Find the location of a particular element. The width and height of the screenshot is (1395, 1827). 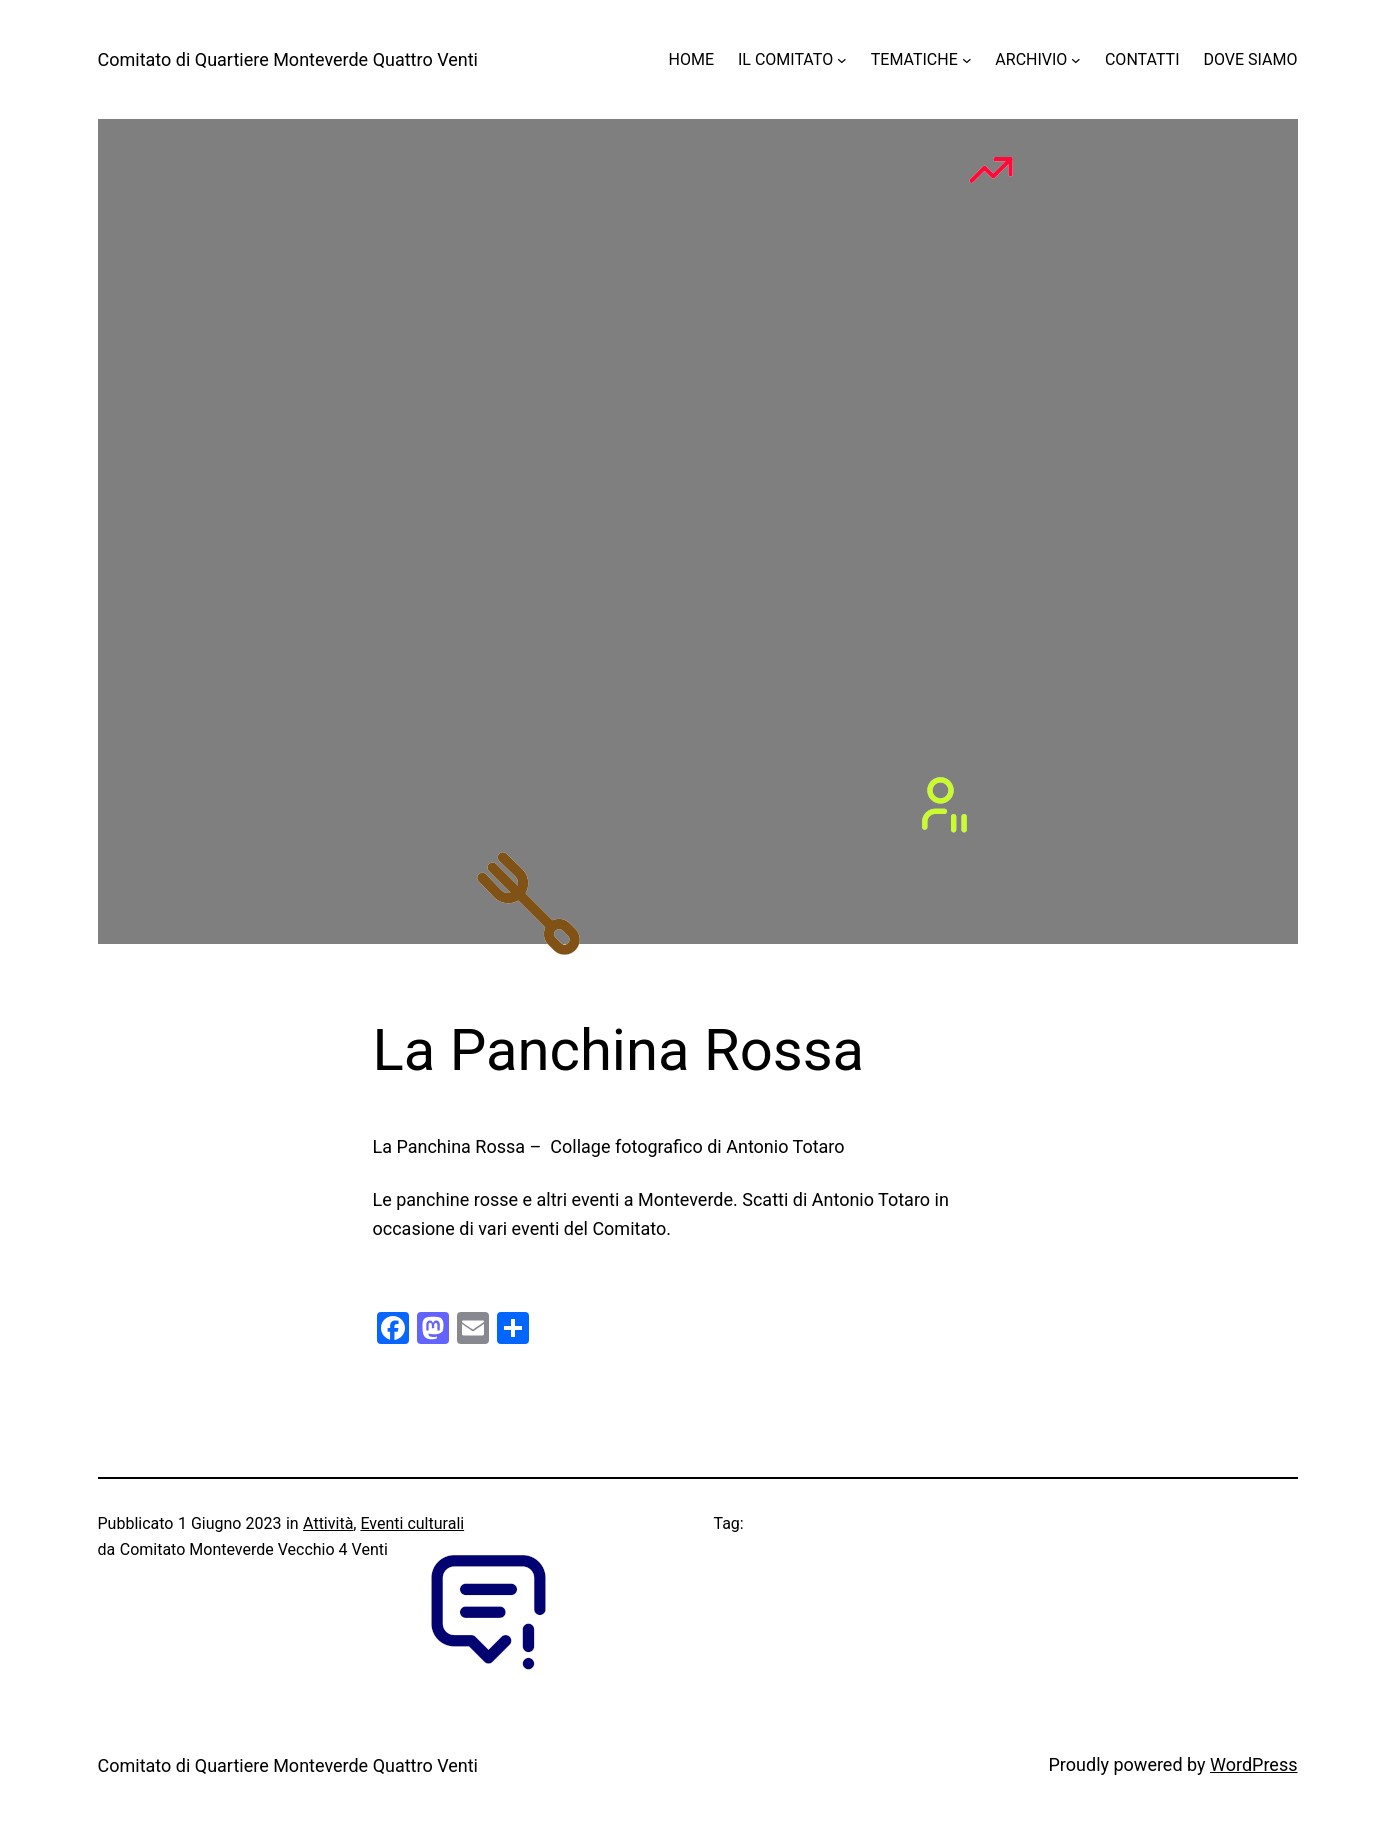

pause or temporarily suspend a user account is located at coordinates (940, 803).